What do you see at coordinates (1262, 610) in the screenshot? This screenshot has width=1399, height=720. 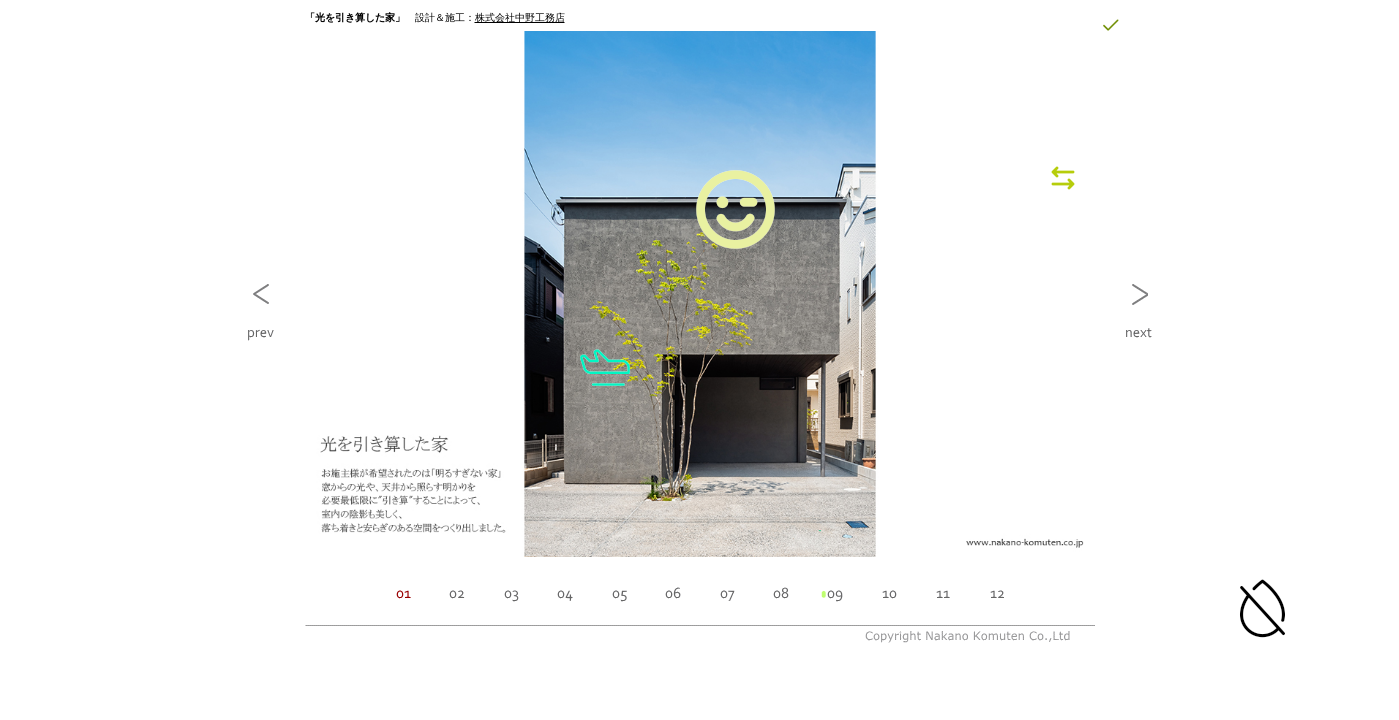 I see `disable water or liquid detection` at bounding box center [1262, 610].